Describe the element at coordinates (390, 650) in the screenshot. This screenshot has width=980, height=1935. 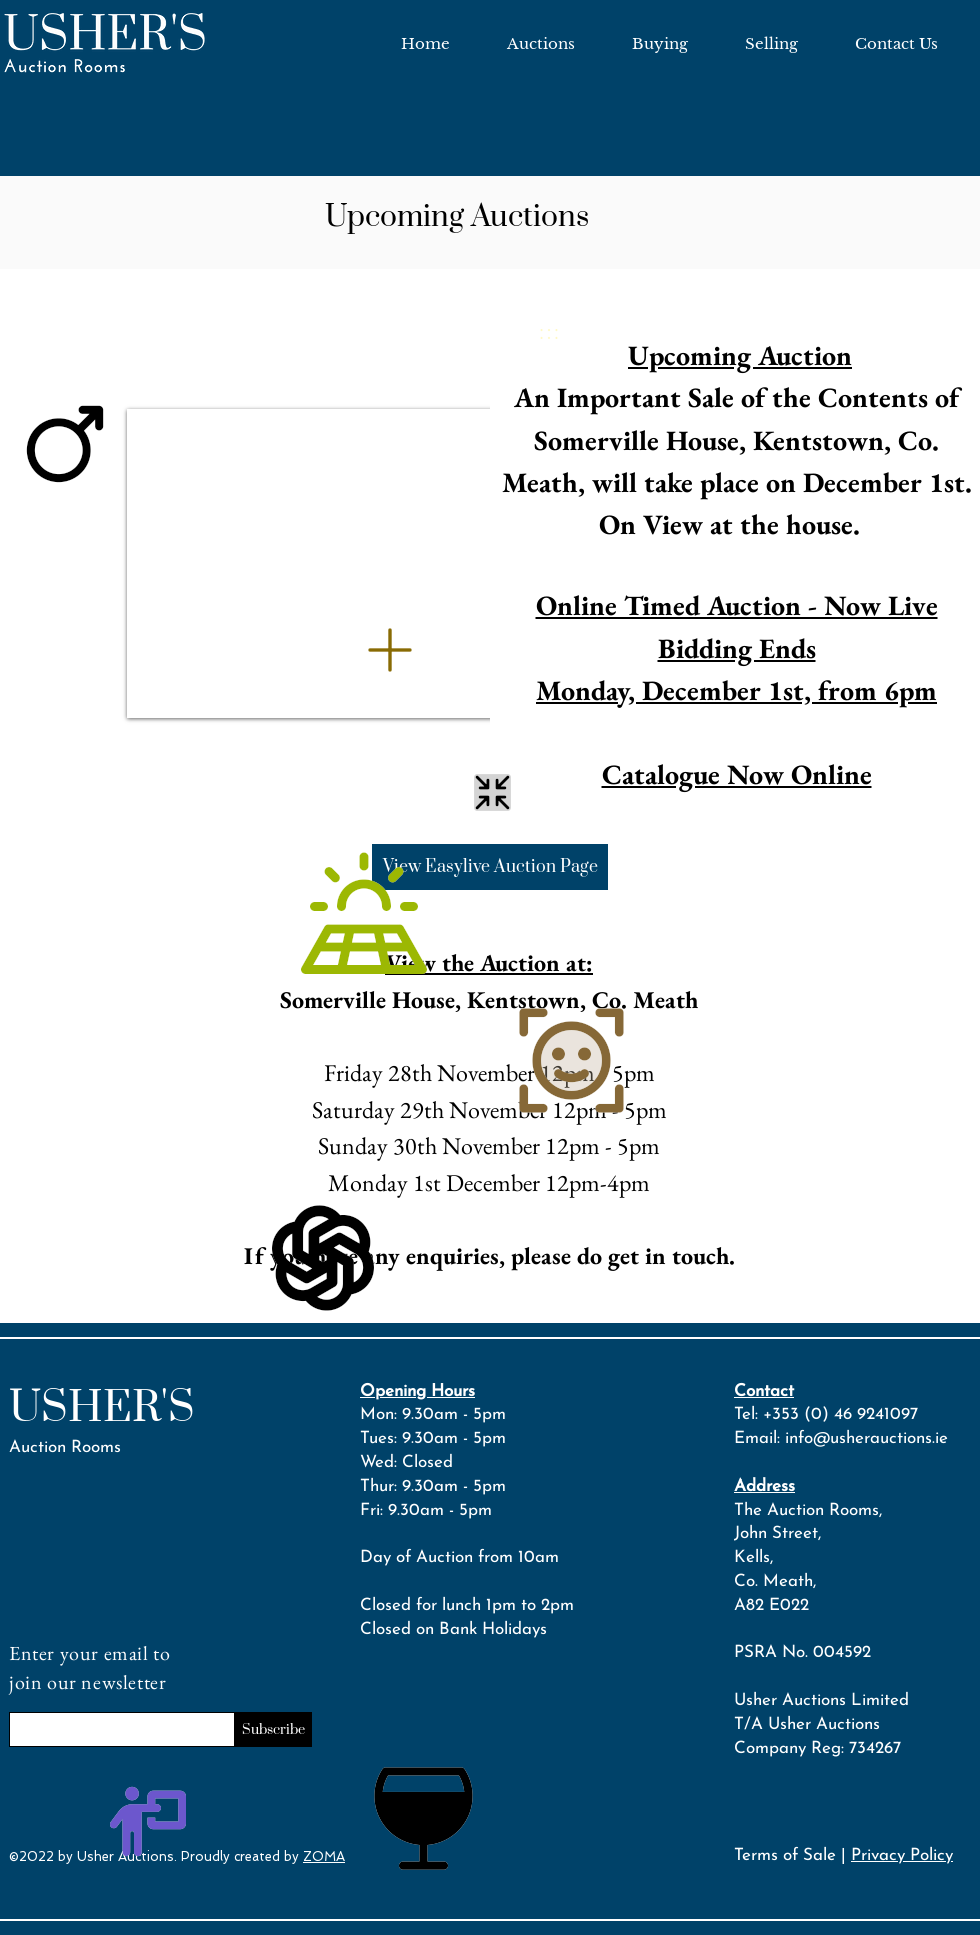
I see `add a new item` at that location.